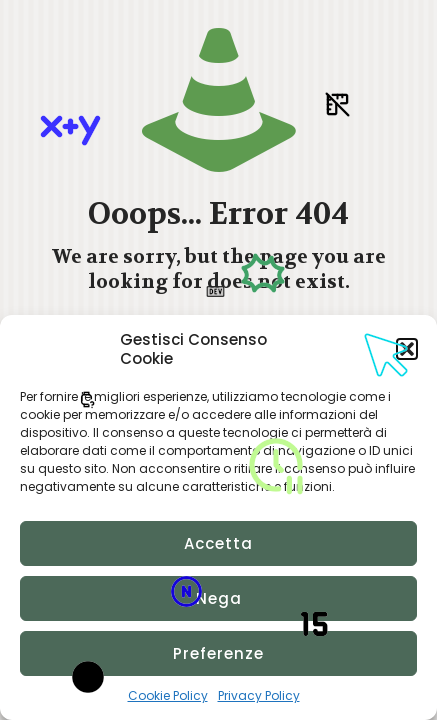 The width and height of the screenshot is (437, 720). I want to click on disable measurement tools, so click(337, 104).